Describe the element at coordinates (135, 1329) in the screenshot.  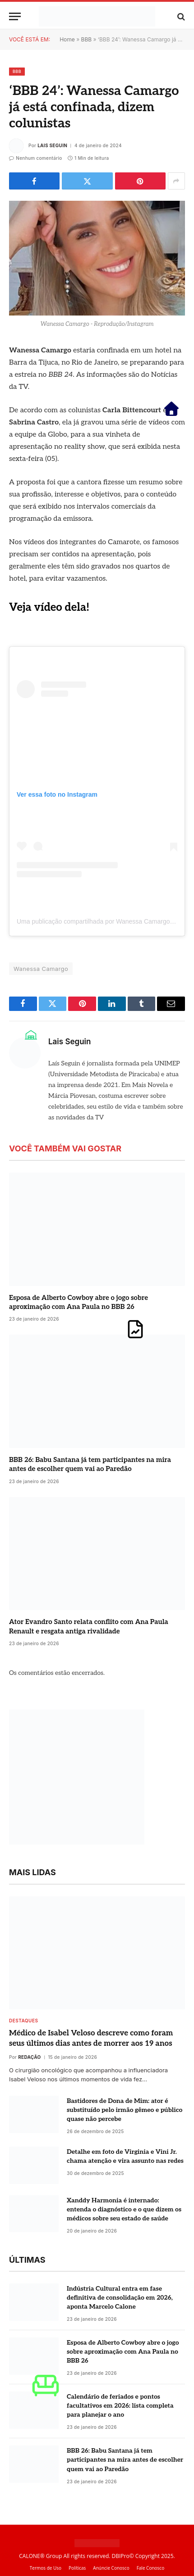
I see `view report or analytics document` at that location.